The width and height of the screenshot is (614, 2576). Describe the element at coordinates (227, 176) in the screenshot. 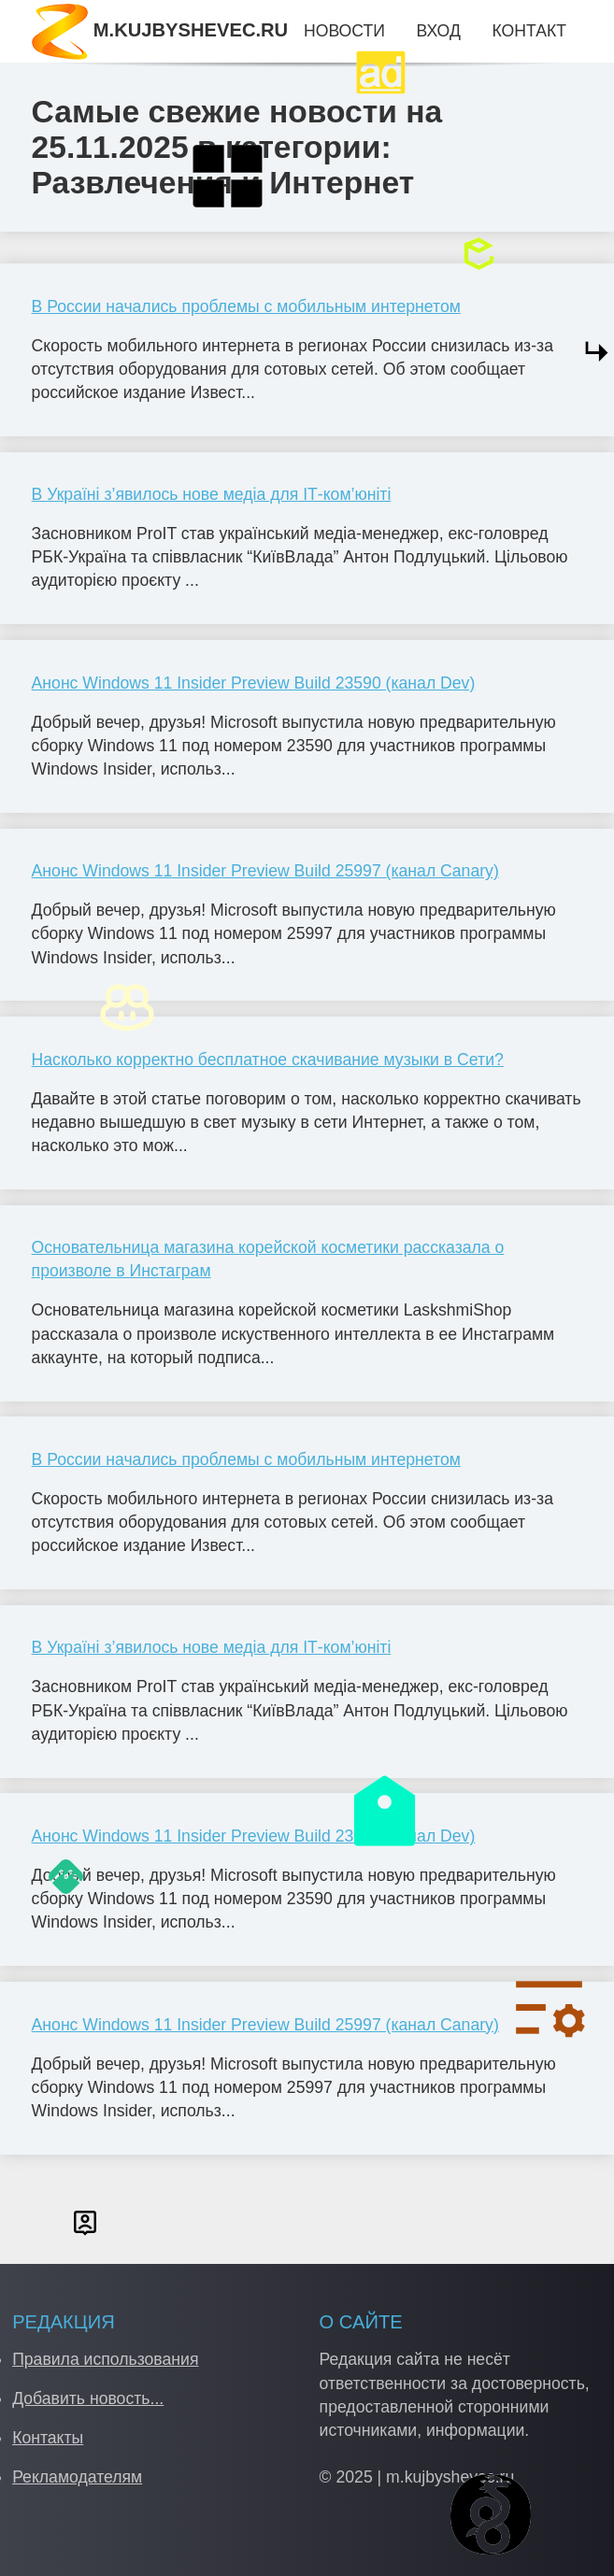

I see `switch to grid view layout` at that location.